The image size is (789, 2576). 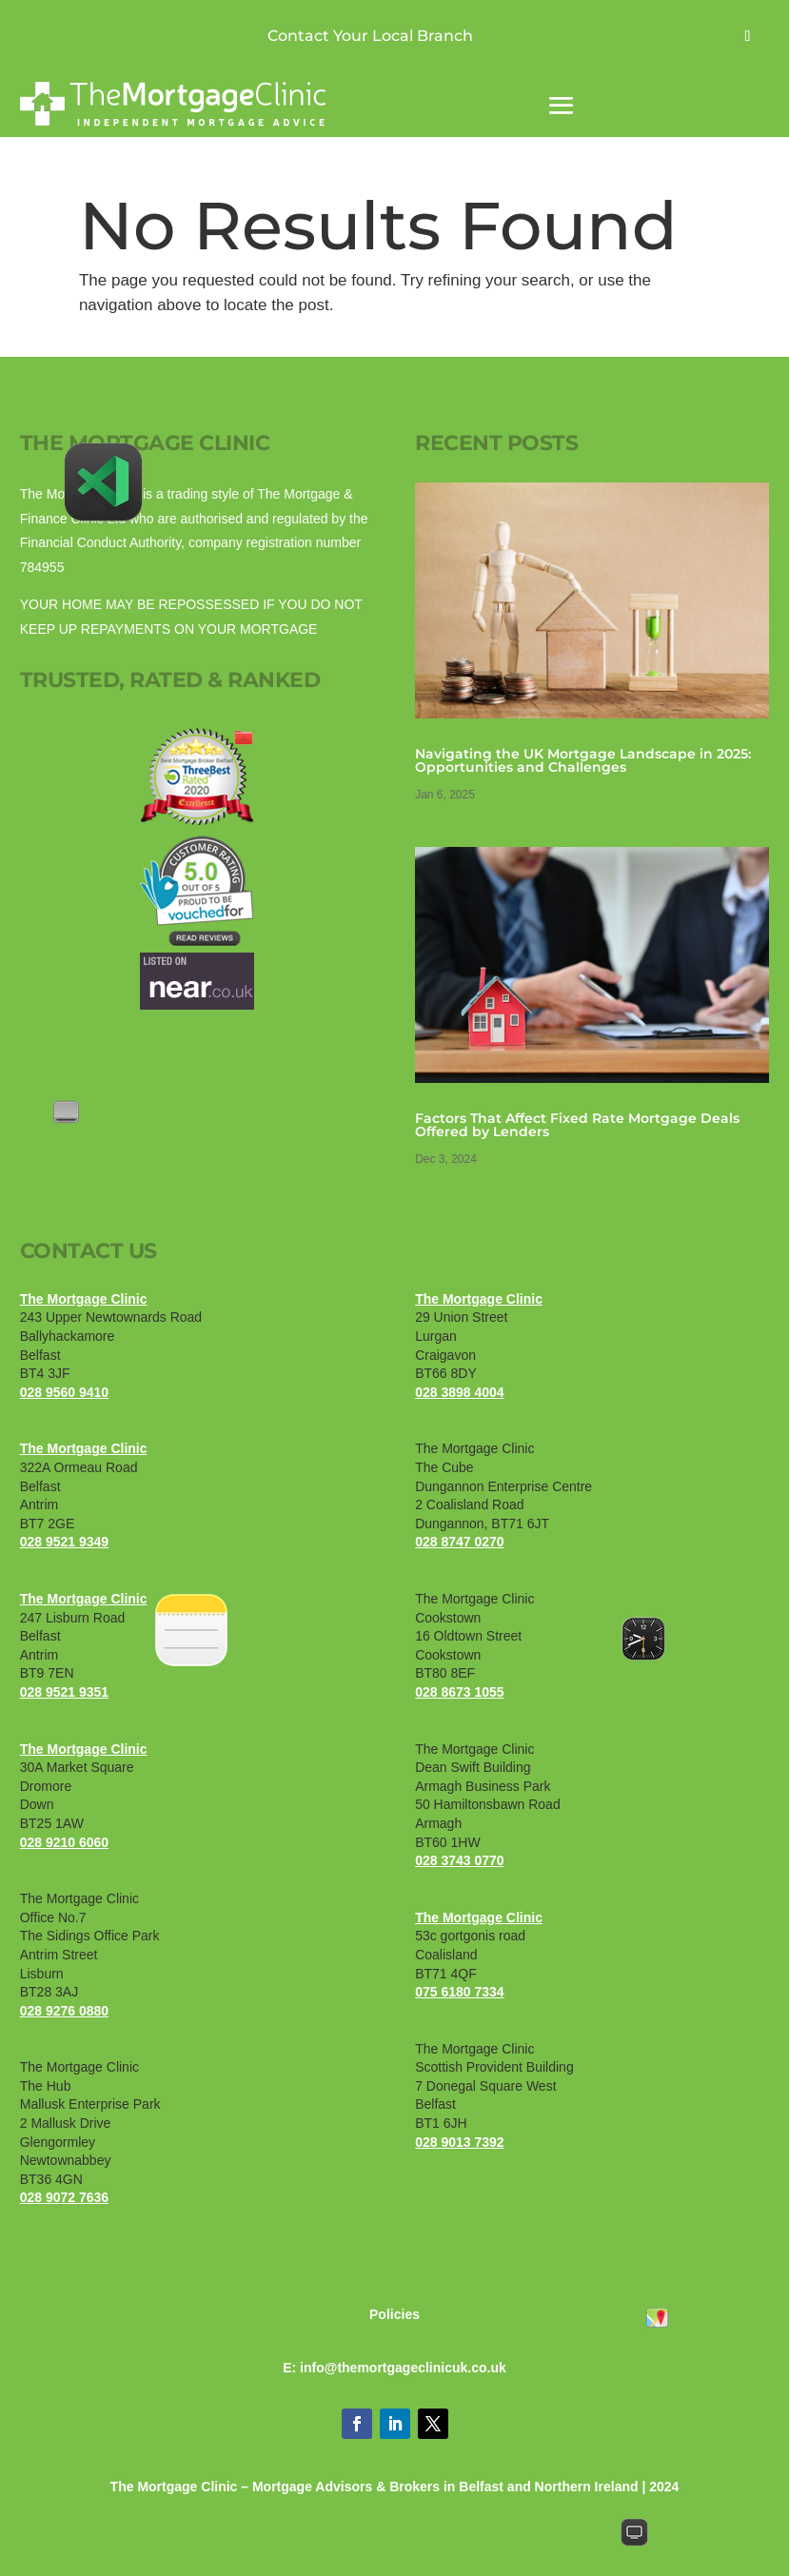 I want to click on open the clock app, so click(x=643, y=1639).